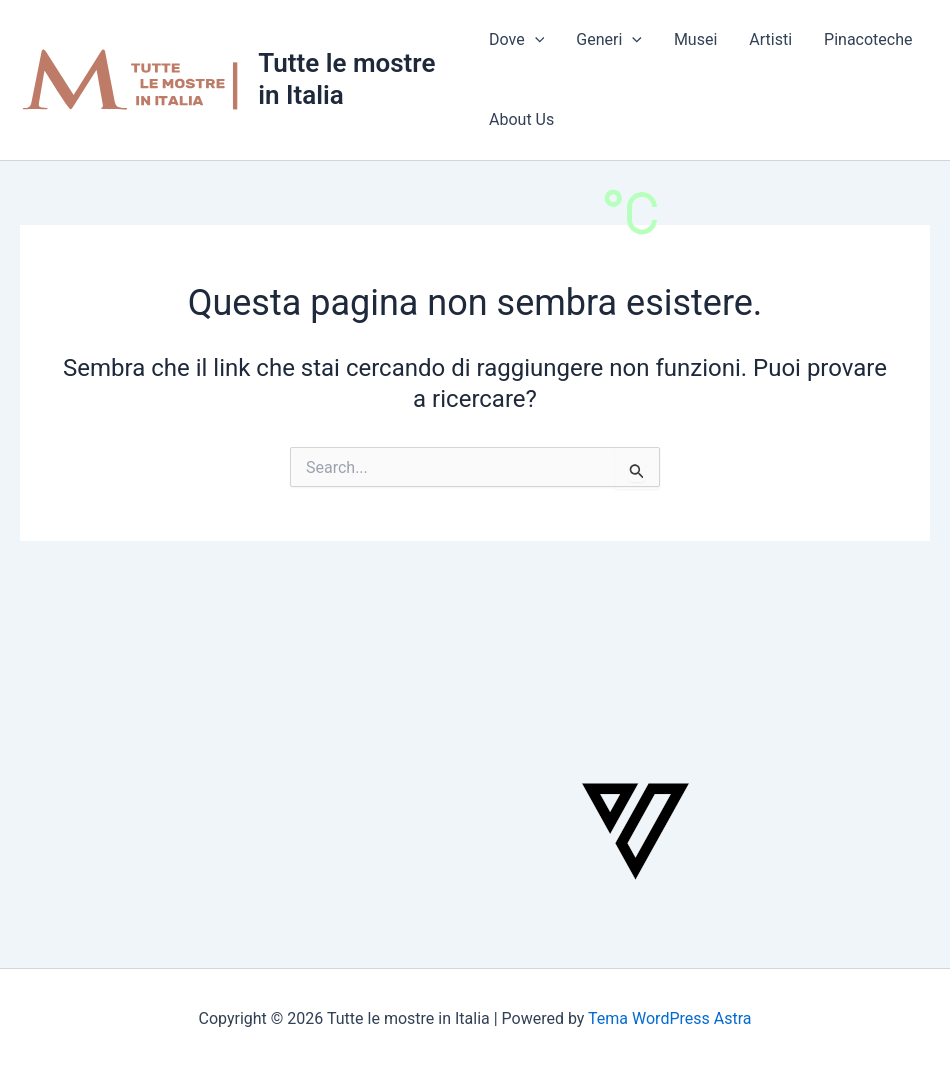  What do you see at coordinates (632, 212) in the screenshot?
I see `indicates temperature displayed in celsius` at bounding box center [632, 212].